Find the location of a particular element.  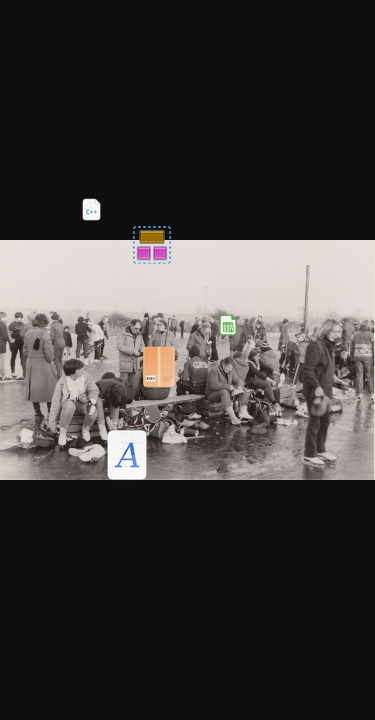

open a compressed archive file is located at coordinates (159, 367).